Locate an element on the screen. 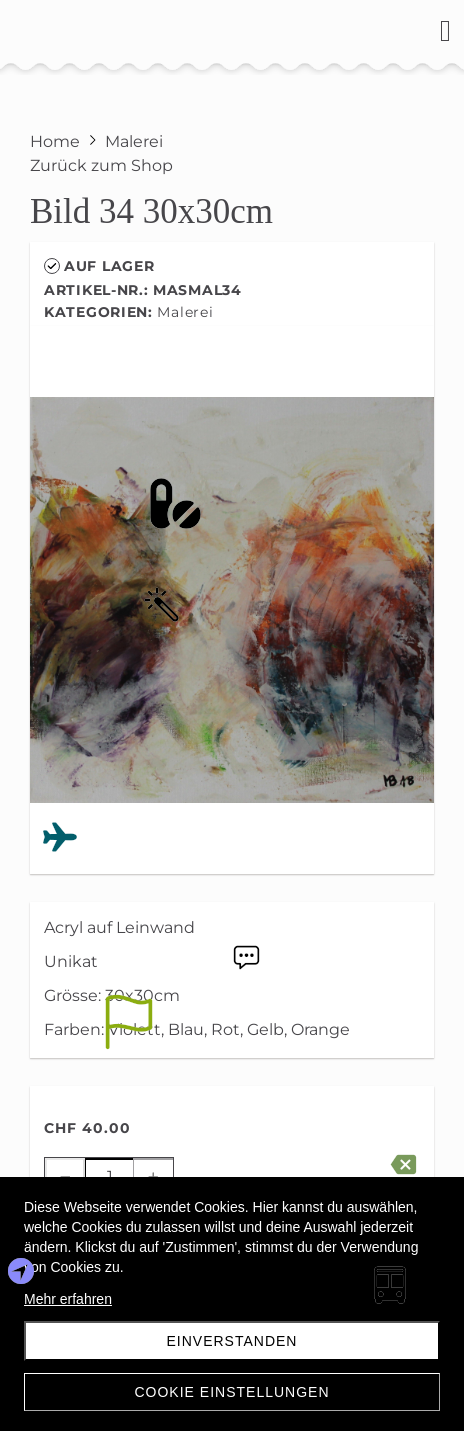 The height and width of the screenshot is (1431, 464). view medication reminders is located at coordinates (175, 503).